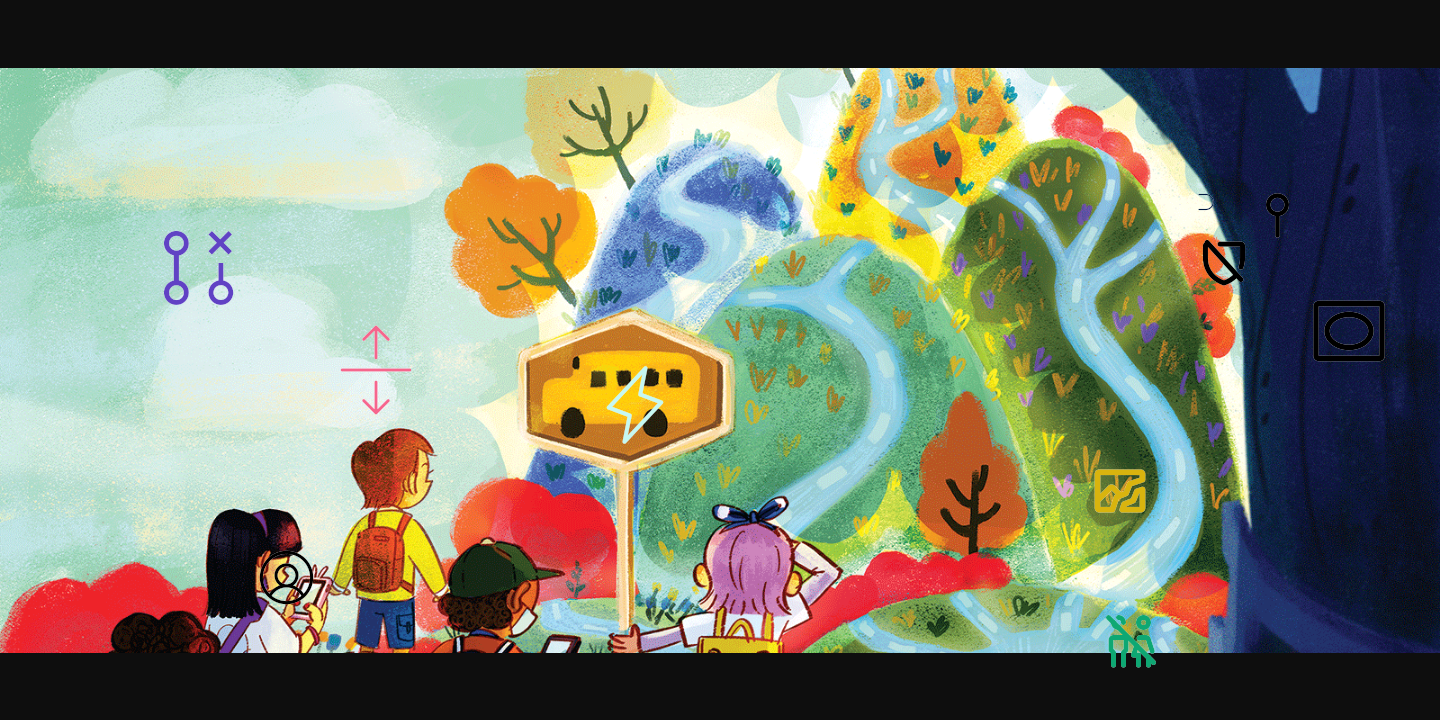 The height and width of the screenshot is (720, 1440). Describe the element at coordinates (1205, 202) in the screenshot. I see `indicates a proper superset relationship in mathematical notation` at that location.